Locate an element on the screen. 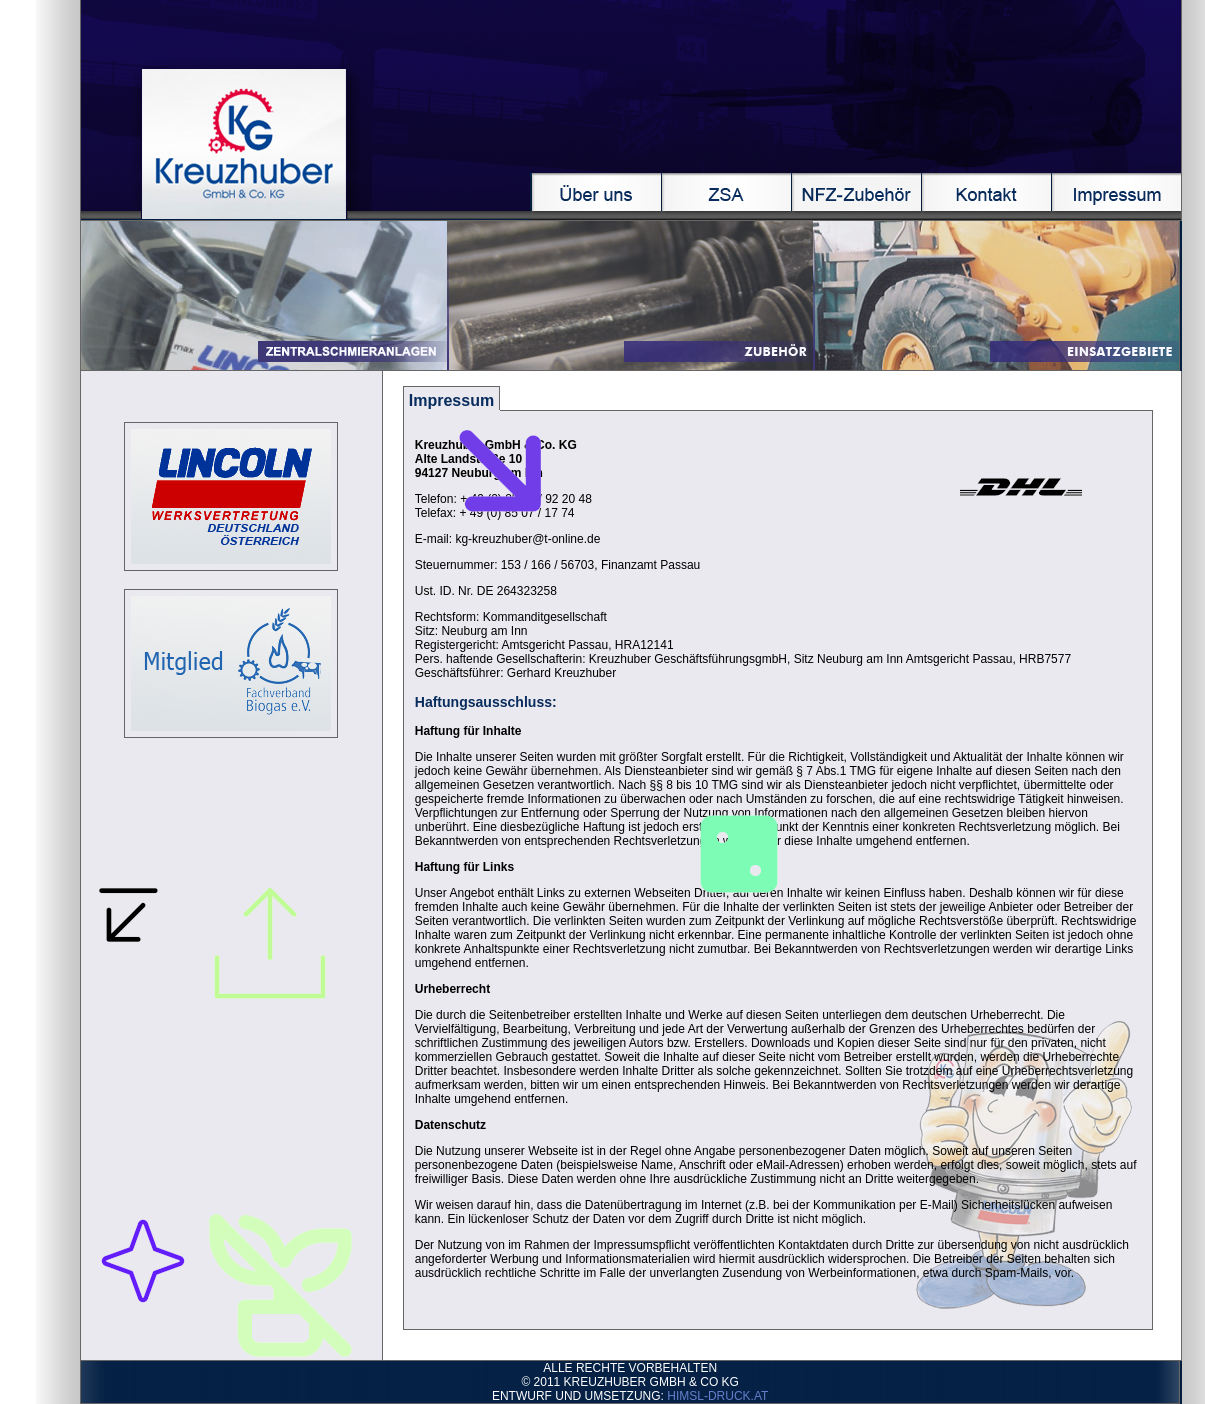  indicates a random or chance-based action is located at coordinates (739, 854).